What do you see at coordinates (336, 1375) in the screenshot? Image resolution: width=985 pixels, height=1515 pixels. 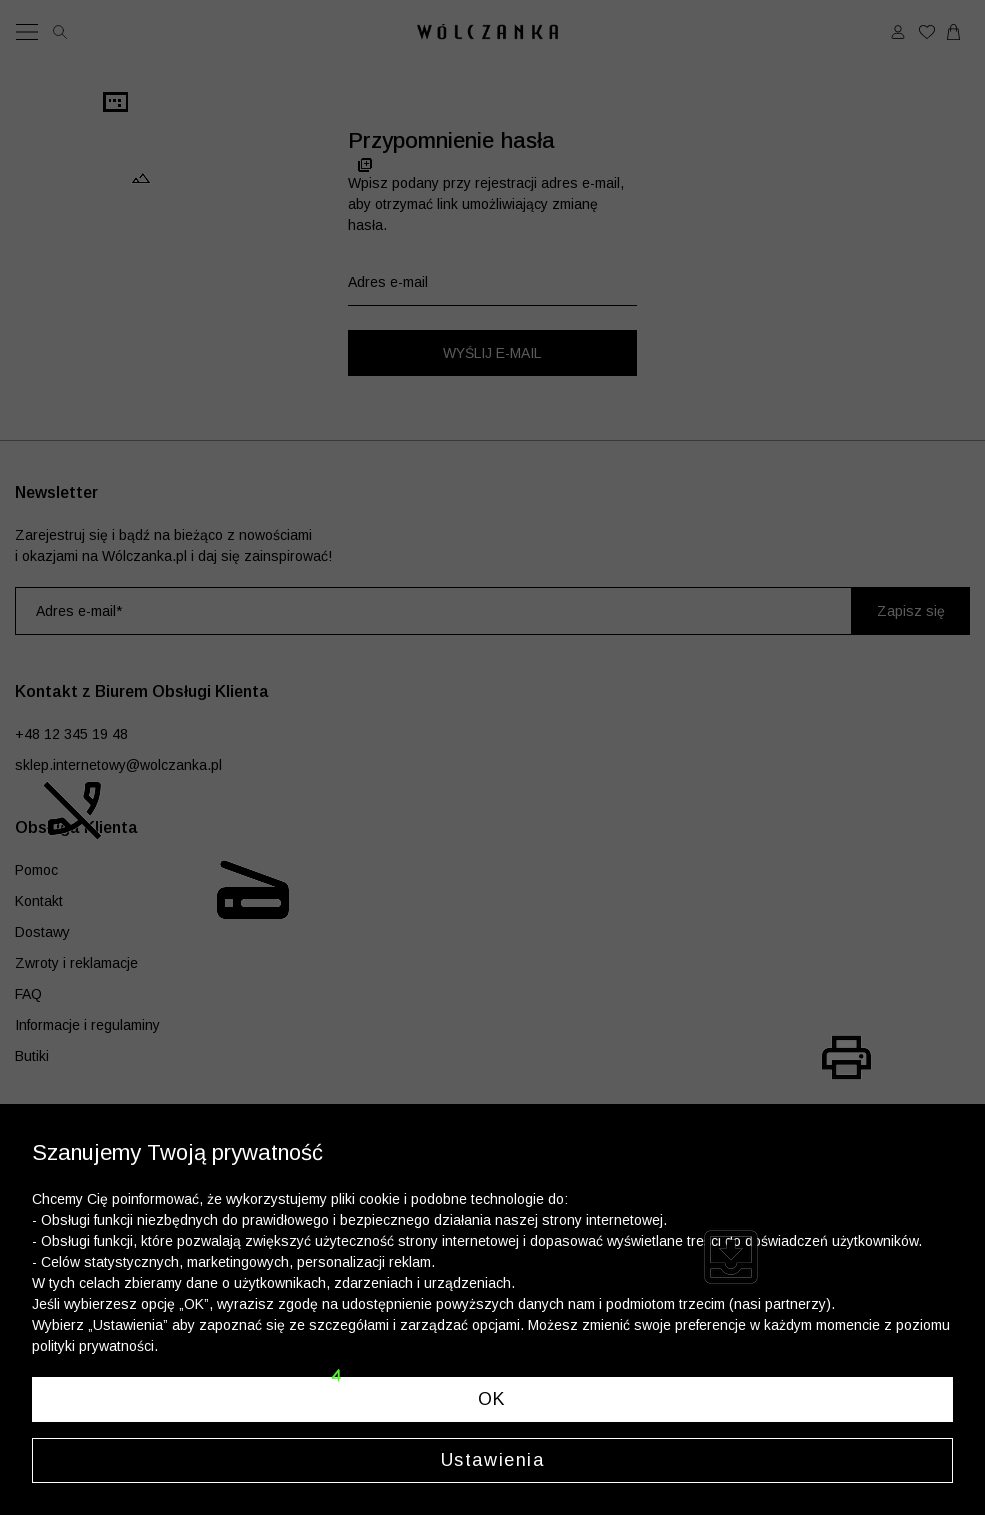 I see `indicates step four in a multi-step process` at bounding box center [336, 1375].